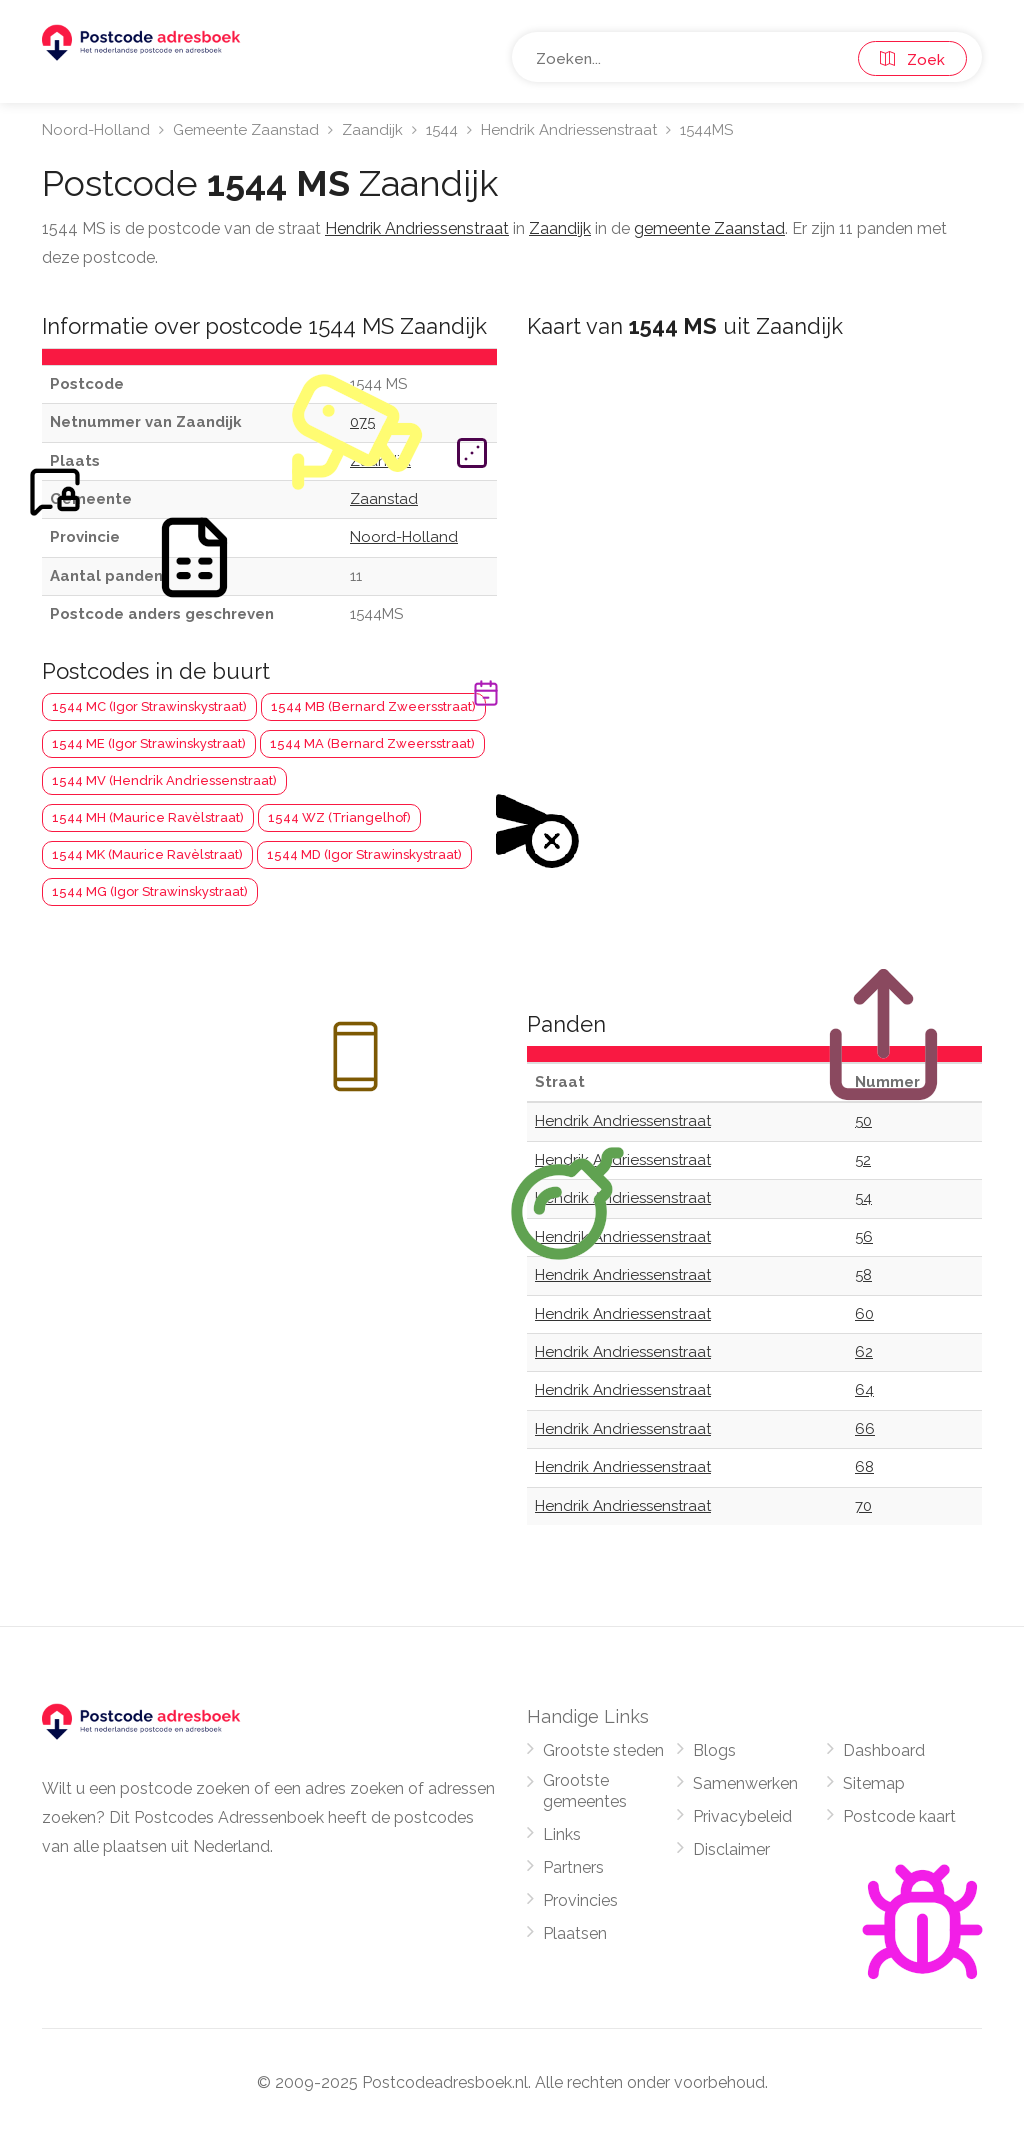  Describe the element at coordinates (194, 557) in the screenshot. I see `open a spreadsheet file` at that location.